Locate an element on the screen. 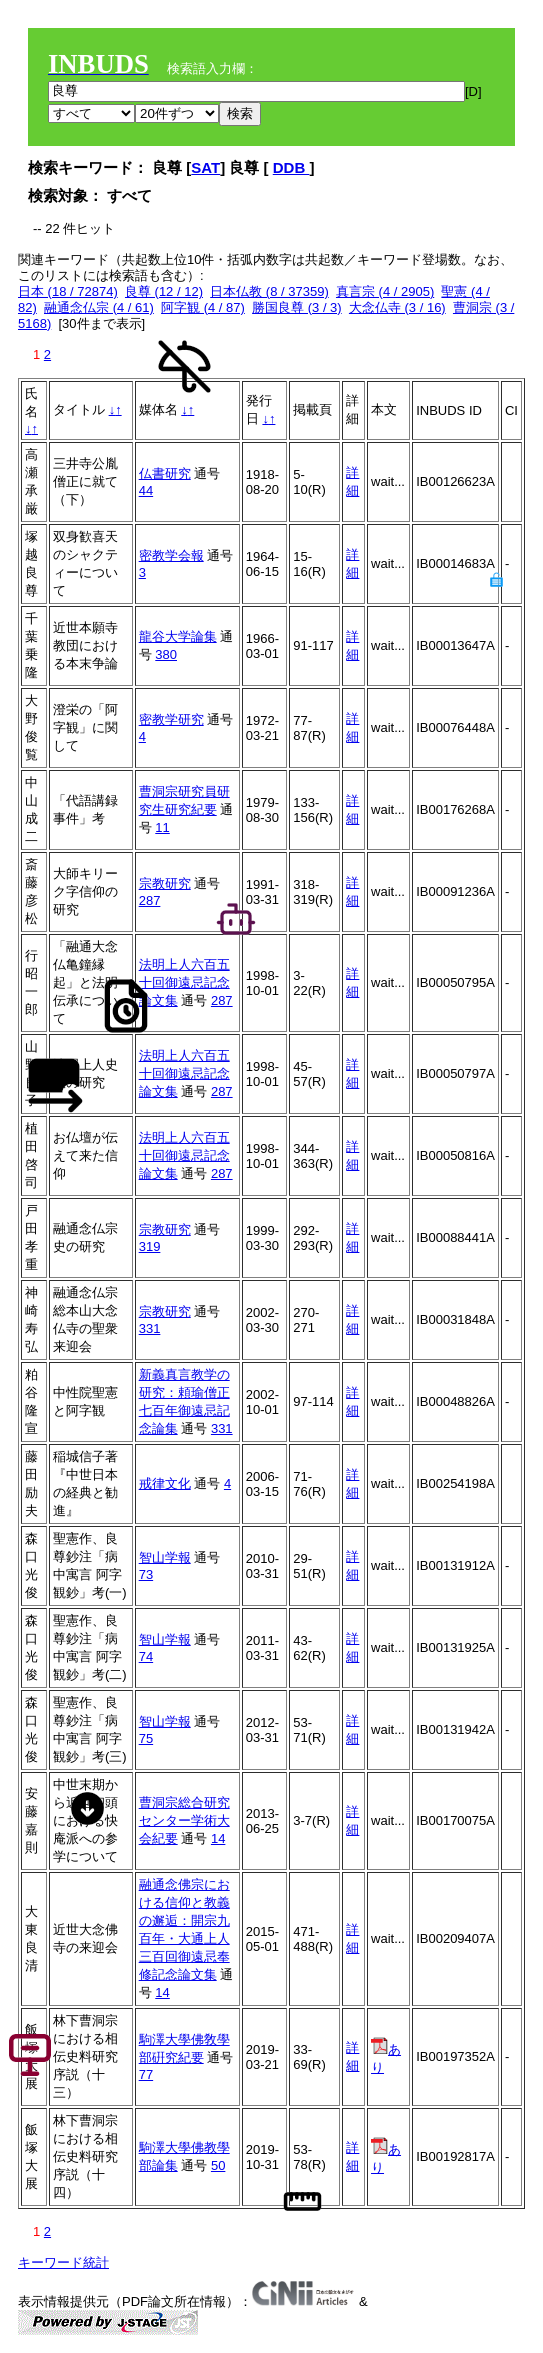 The image size is (543, 2353). indicates a reserved spot or area is located at coordinates (30, 2055).